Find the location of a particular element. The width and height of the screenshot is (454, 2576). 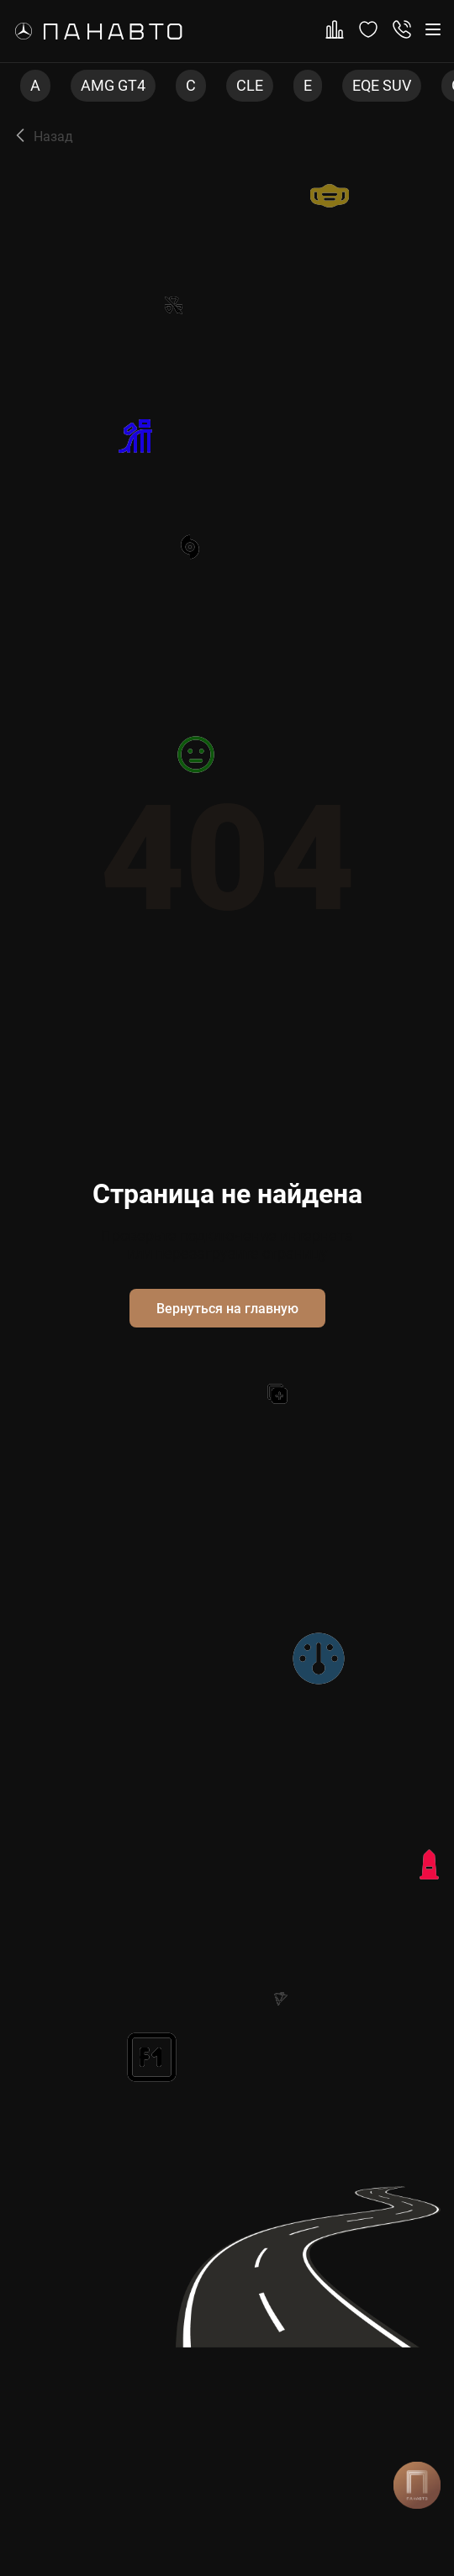

access help or support documentation is located at coordinates (151, 2057).